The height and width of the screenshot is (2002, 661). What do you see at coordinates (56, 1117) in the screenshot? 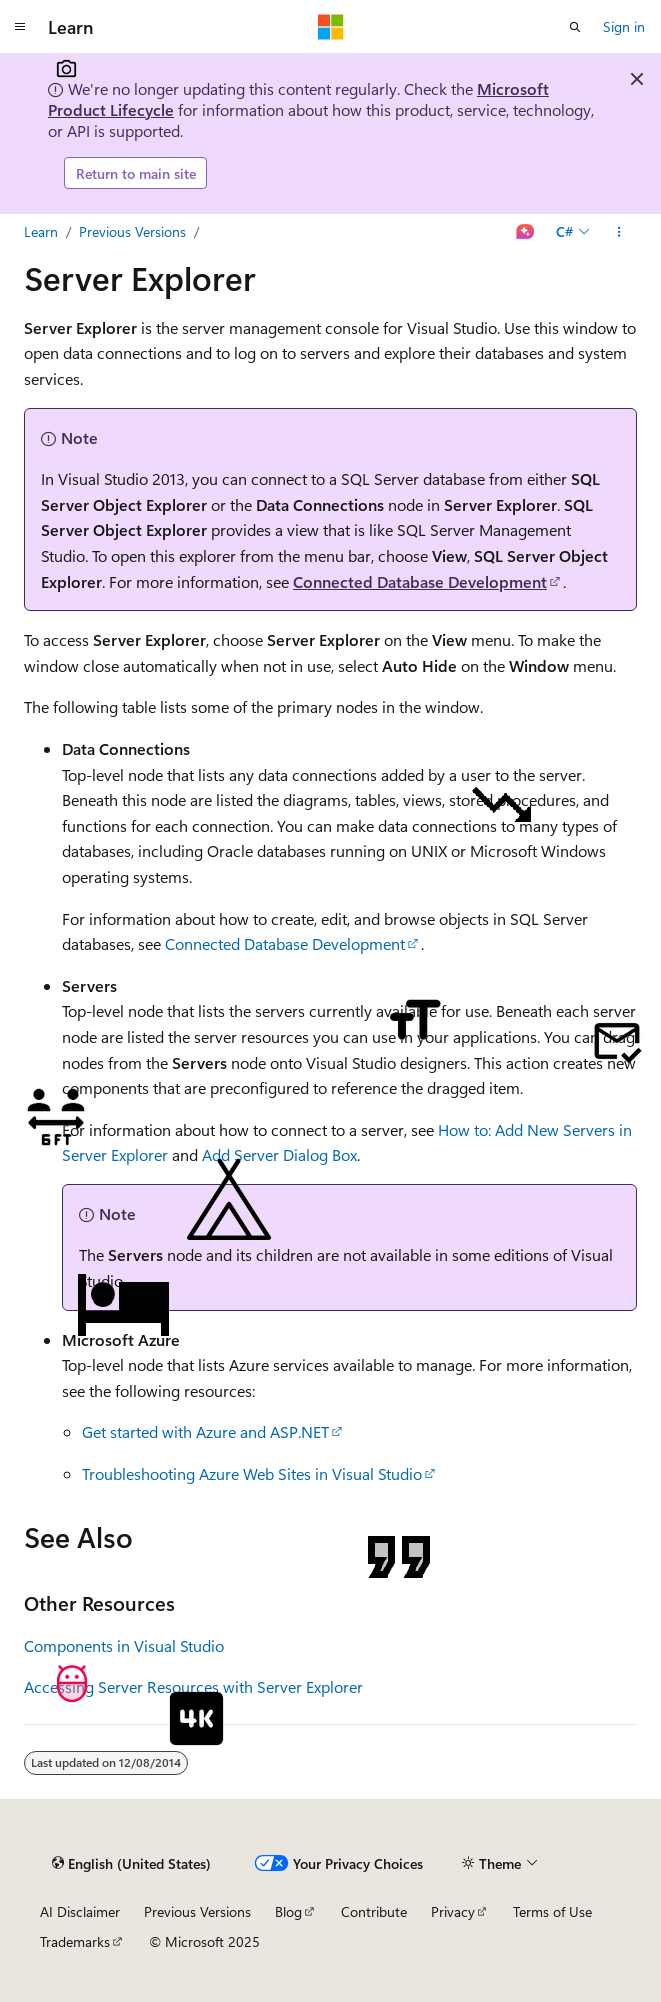
I see `indicates social distancing requirement of 6 feet` at bounding box center [56, 1117].